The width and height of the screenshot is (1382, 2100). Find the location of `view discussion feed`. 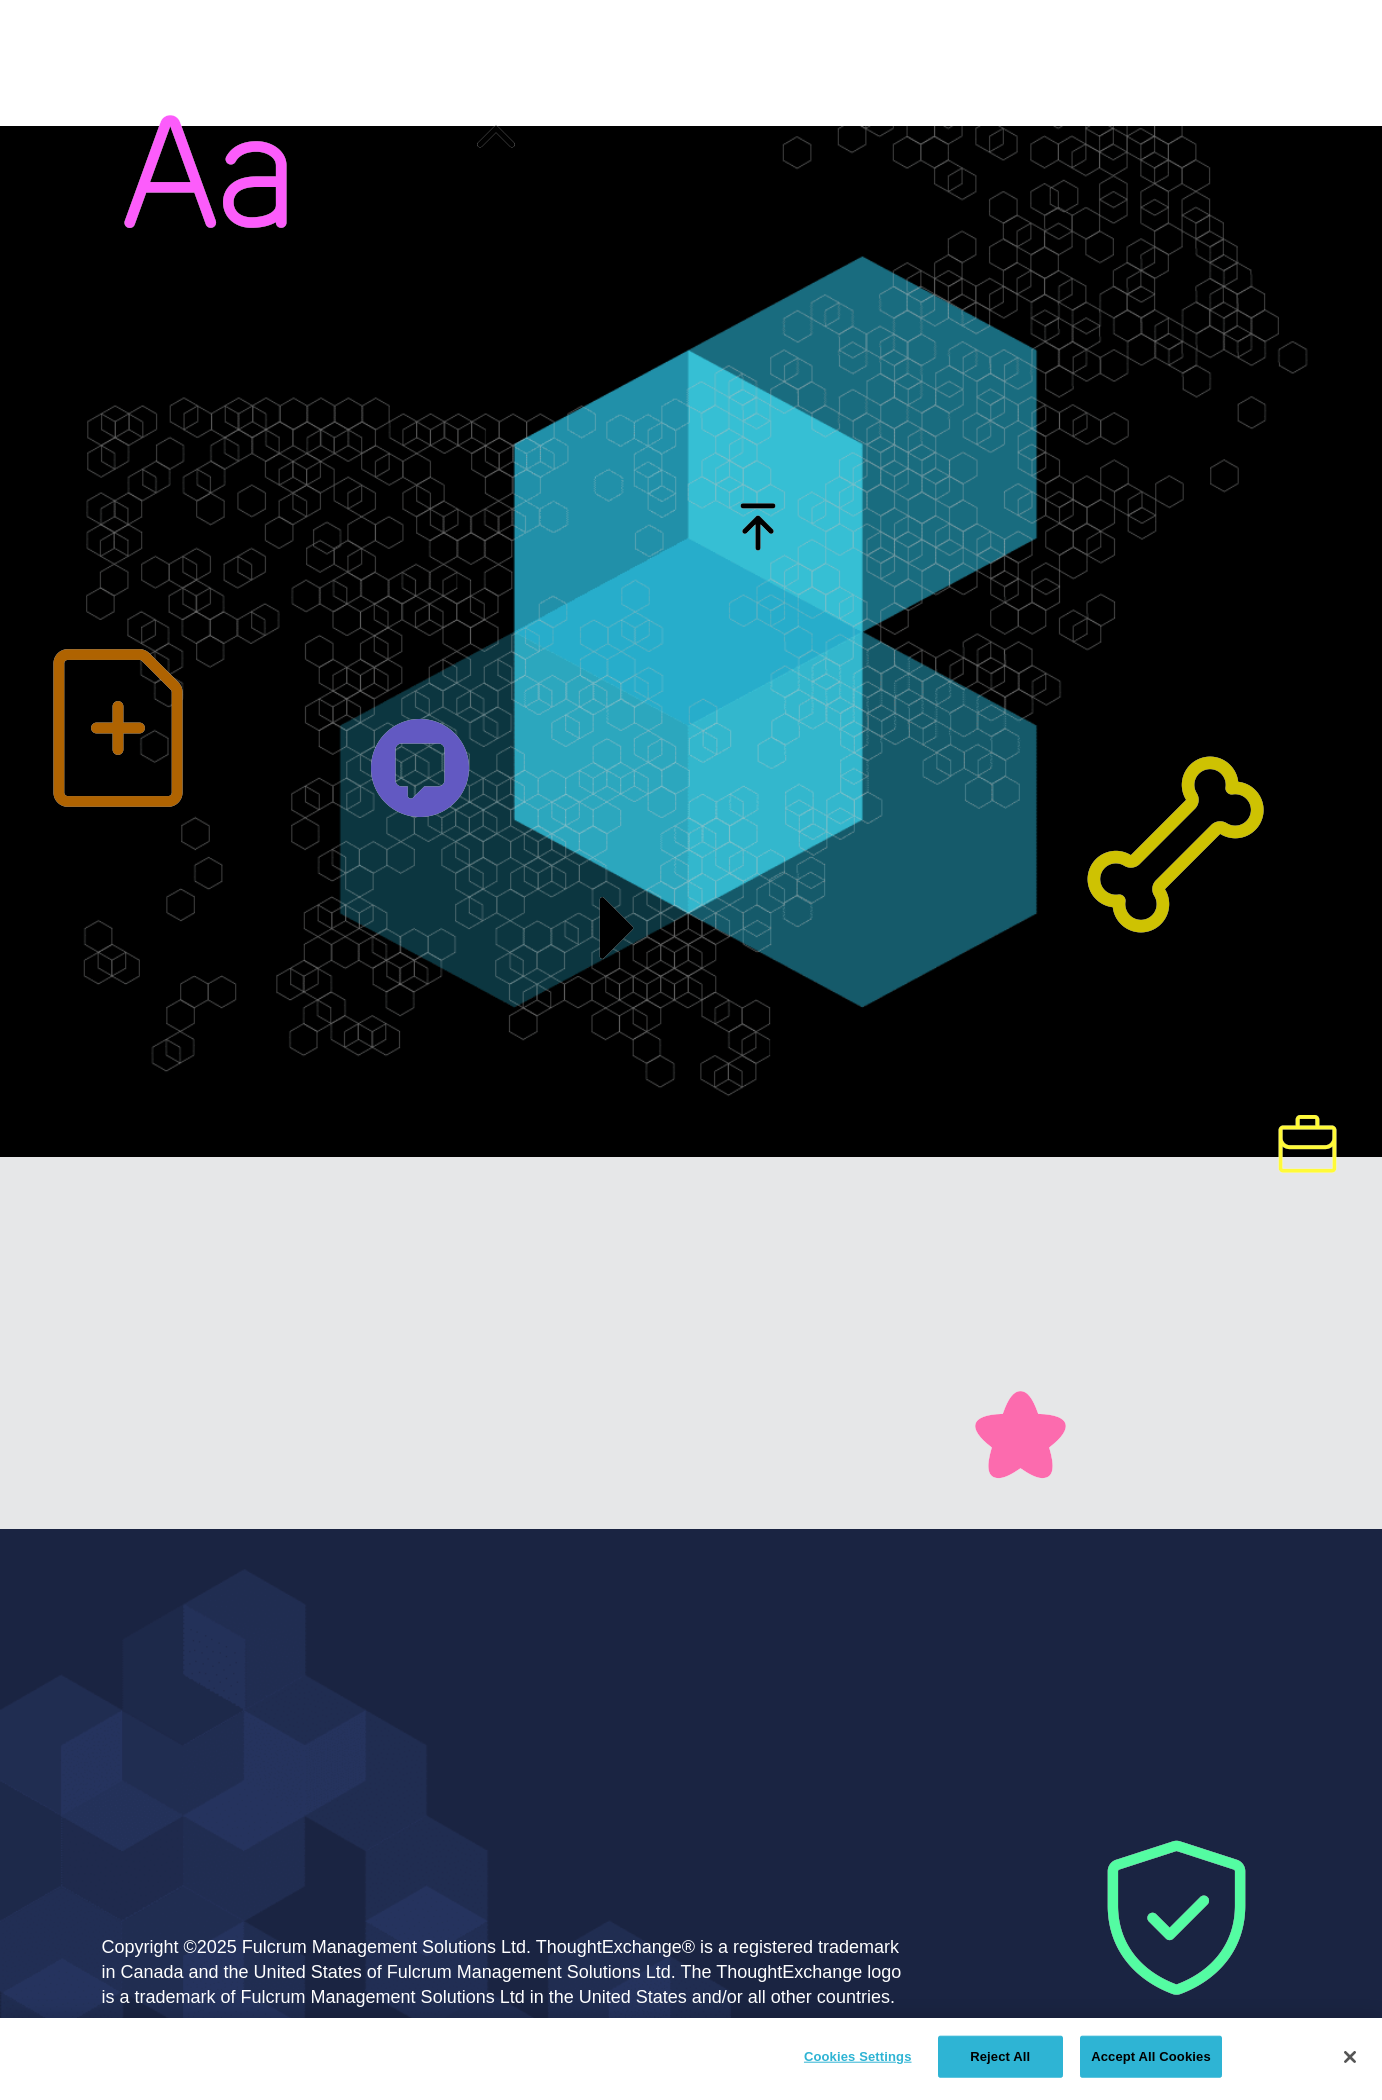

view discussion feed is located at coordinates (420, 768).